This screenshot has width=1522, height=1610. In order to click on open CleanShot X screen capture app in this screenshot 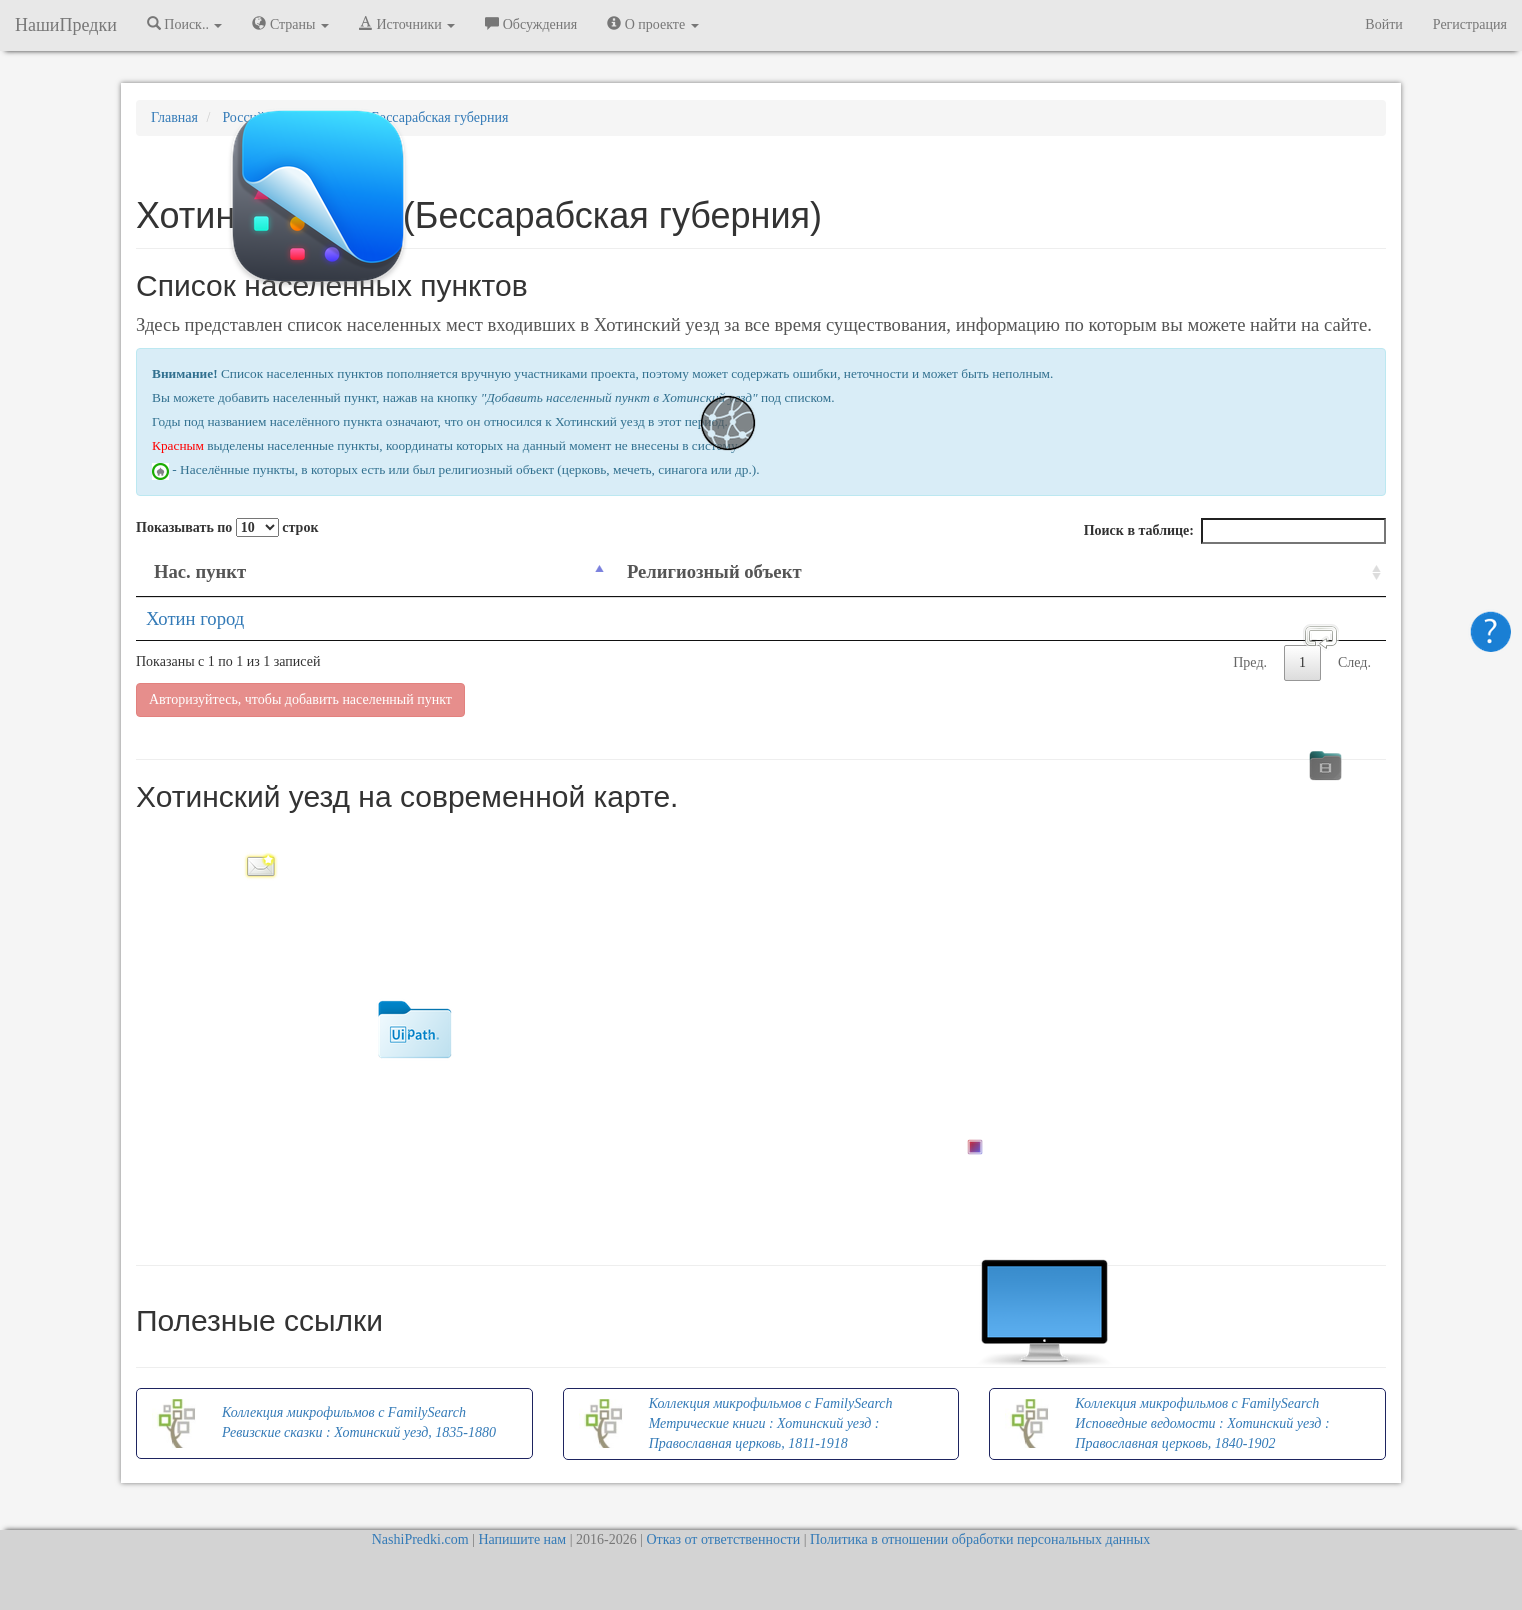, I will do `click(318, 196)`.